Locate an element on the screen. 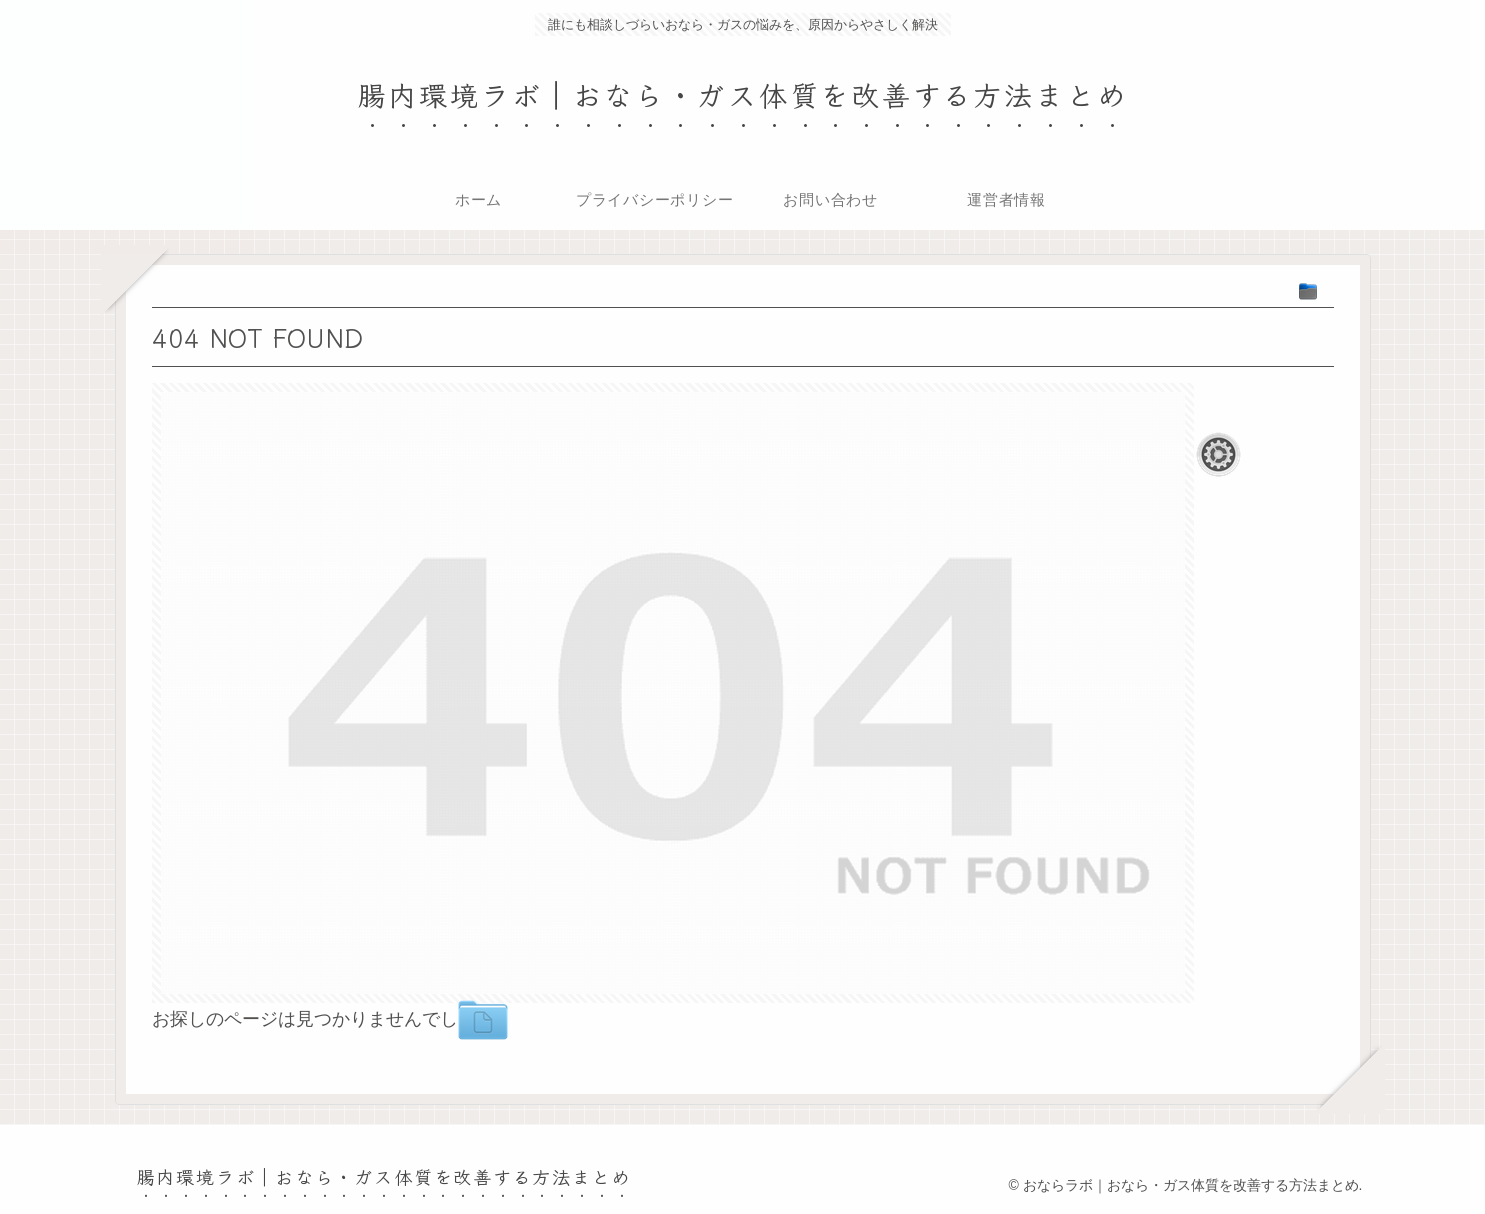  open your documents folder is located at coordinates (483, 1020).